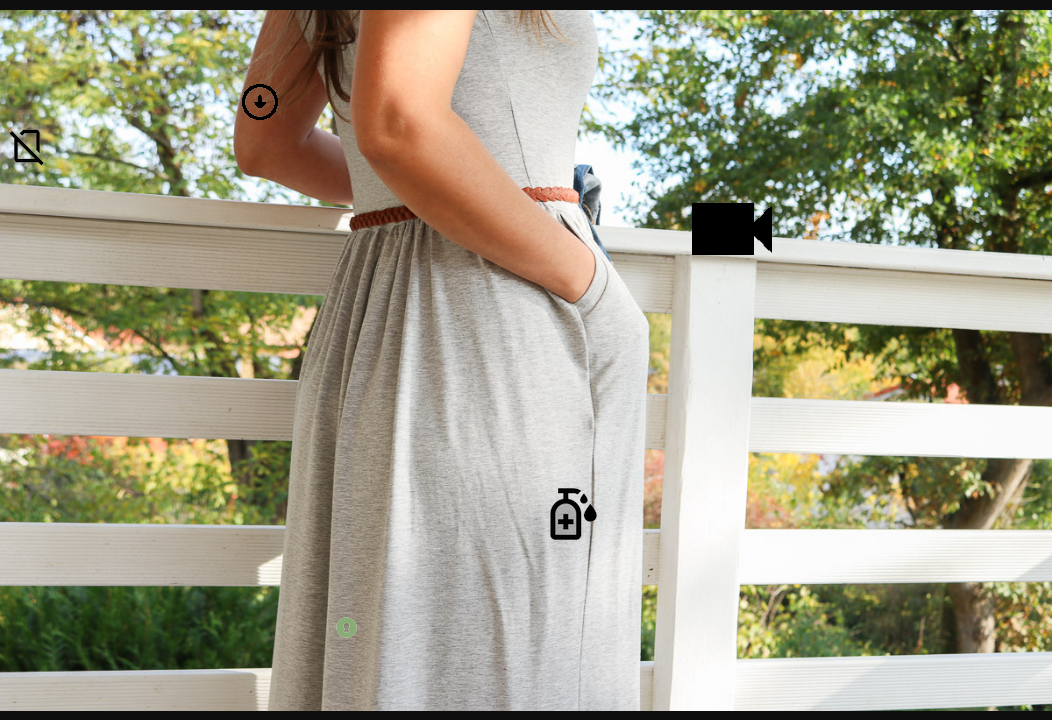 The image size is (1052, 720). I want to click on access hand sanitizer station information, so click(571, 514).